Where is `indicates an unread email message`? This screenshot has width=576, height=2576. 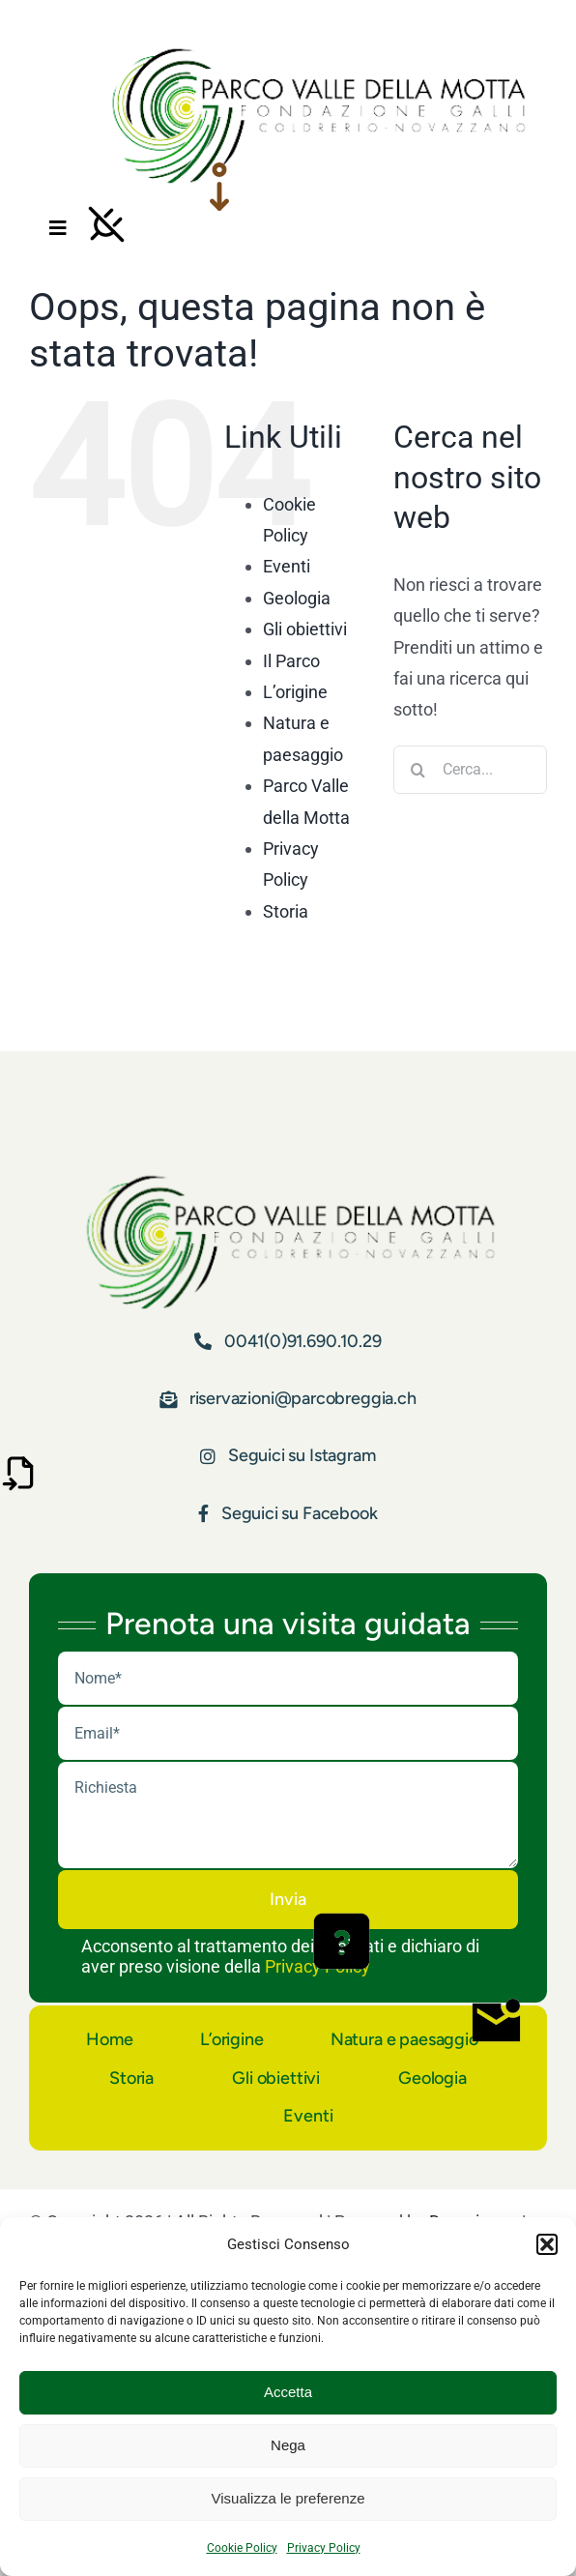 indicates an unread email message is located at coordinates (496, 2022).